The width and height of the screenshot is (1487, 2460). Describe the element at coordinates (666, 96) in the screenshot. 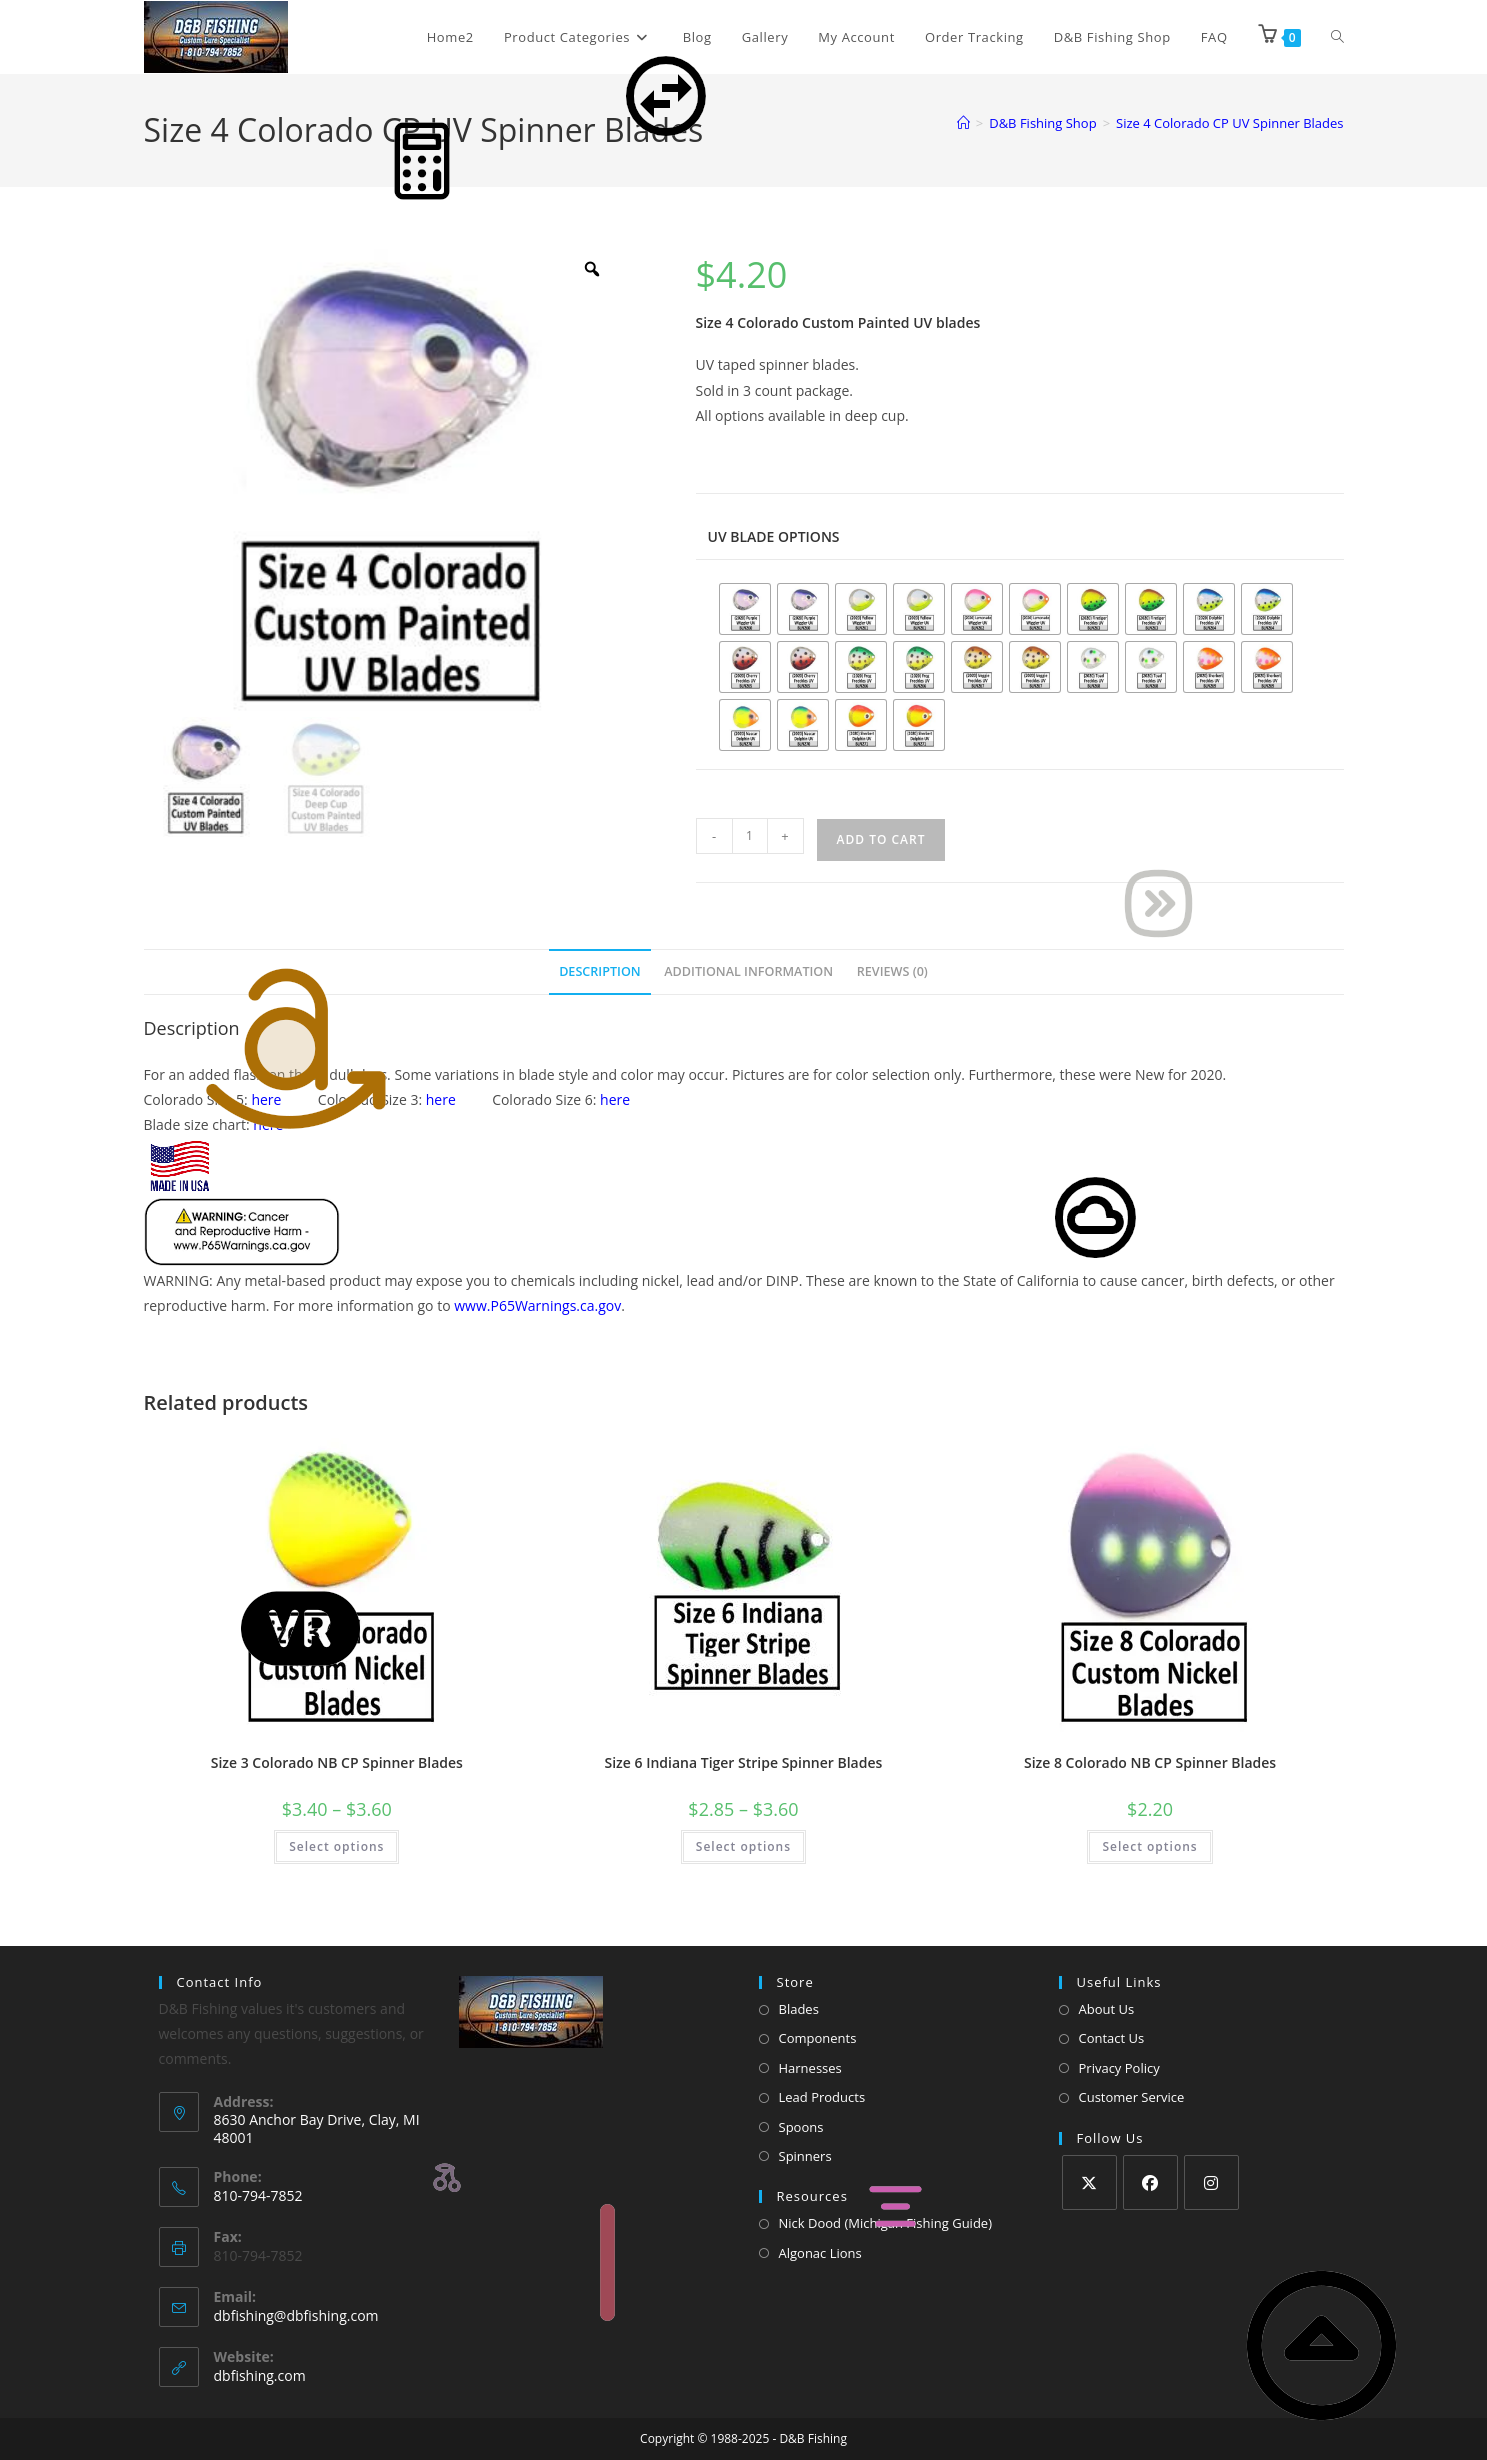

I see `swap or exchange items horizontally` at that location.